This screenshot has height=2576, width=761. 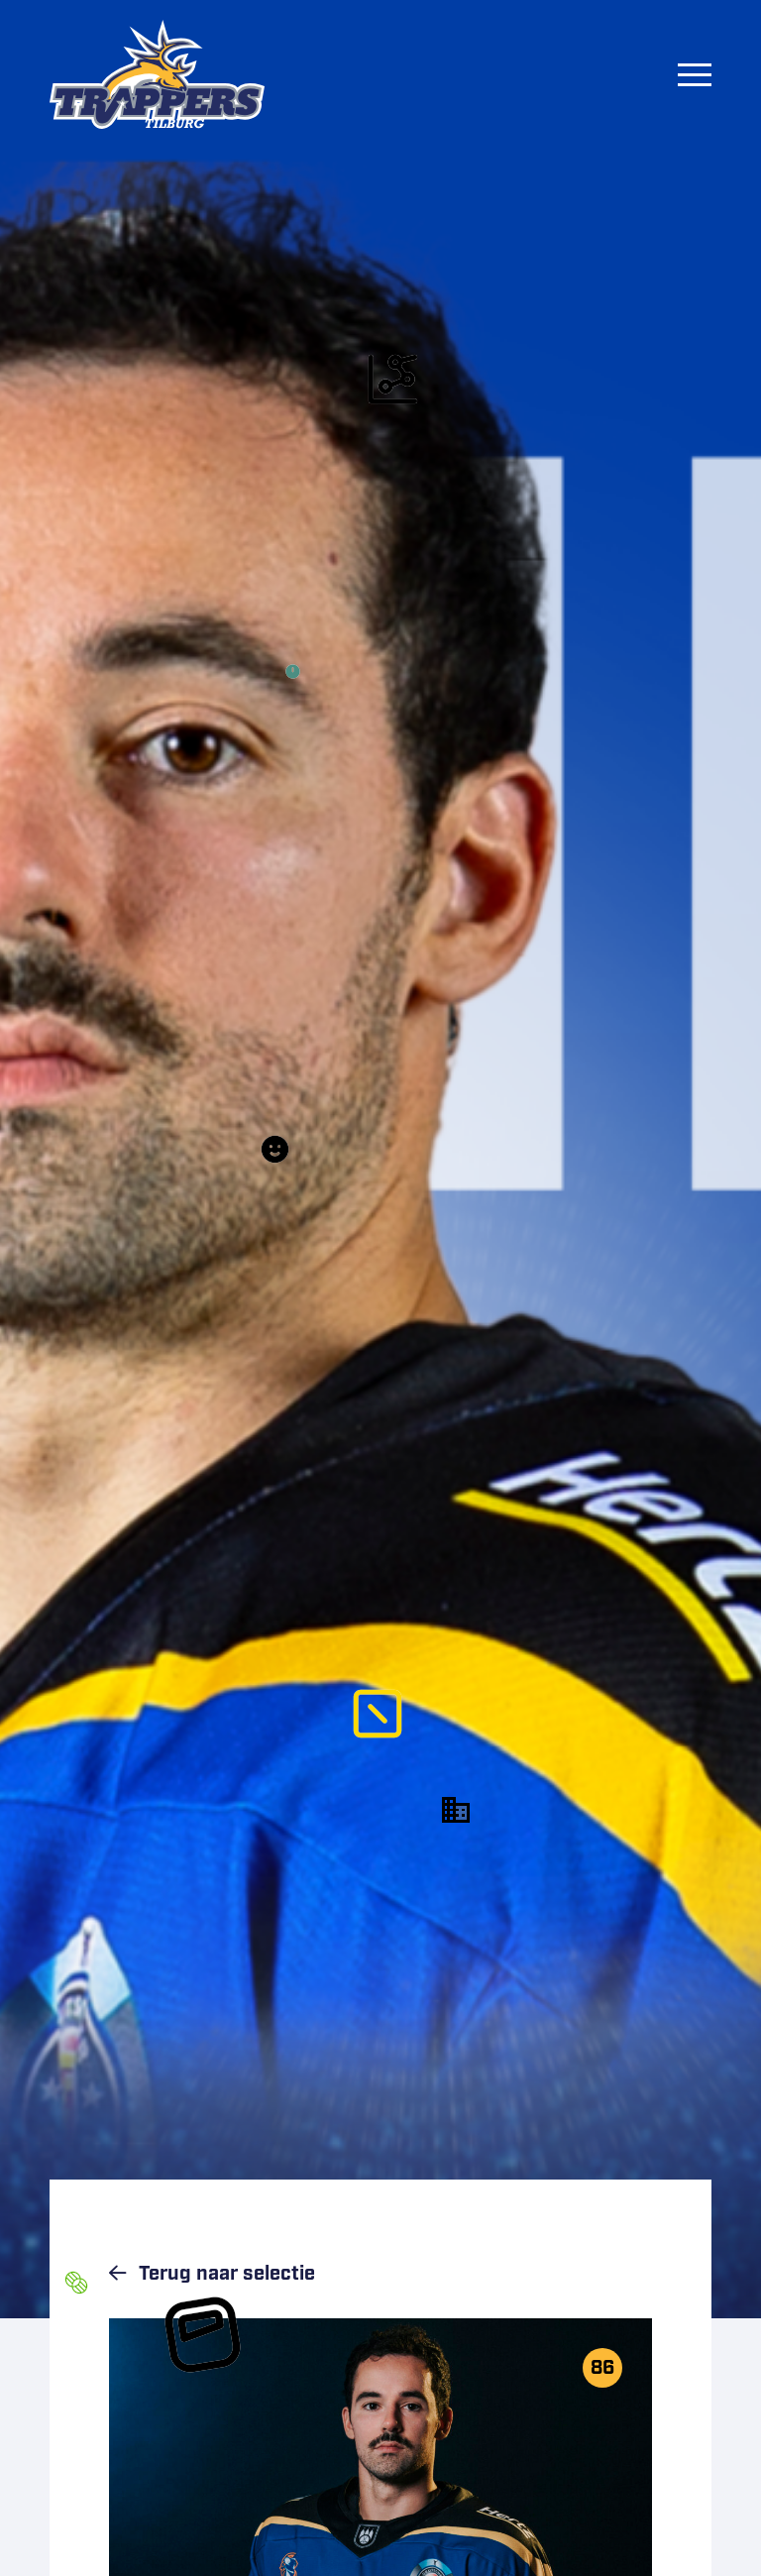 What do you see at coordinates (202, 2334) in the screenshot?
I see `headless ui library logo` at bounding box center [202, 2334].